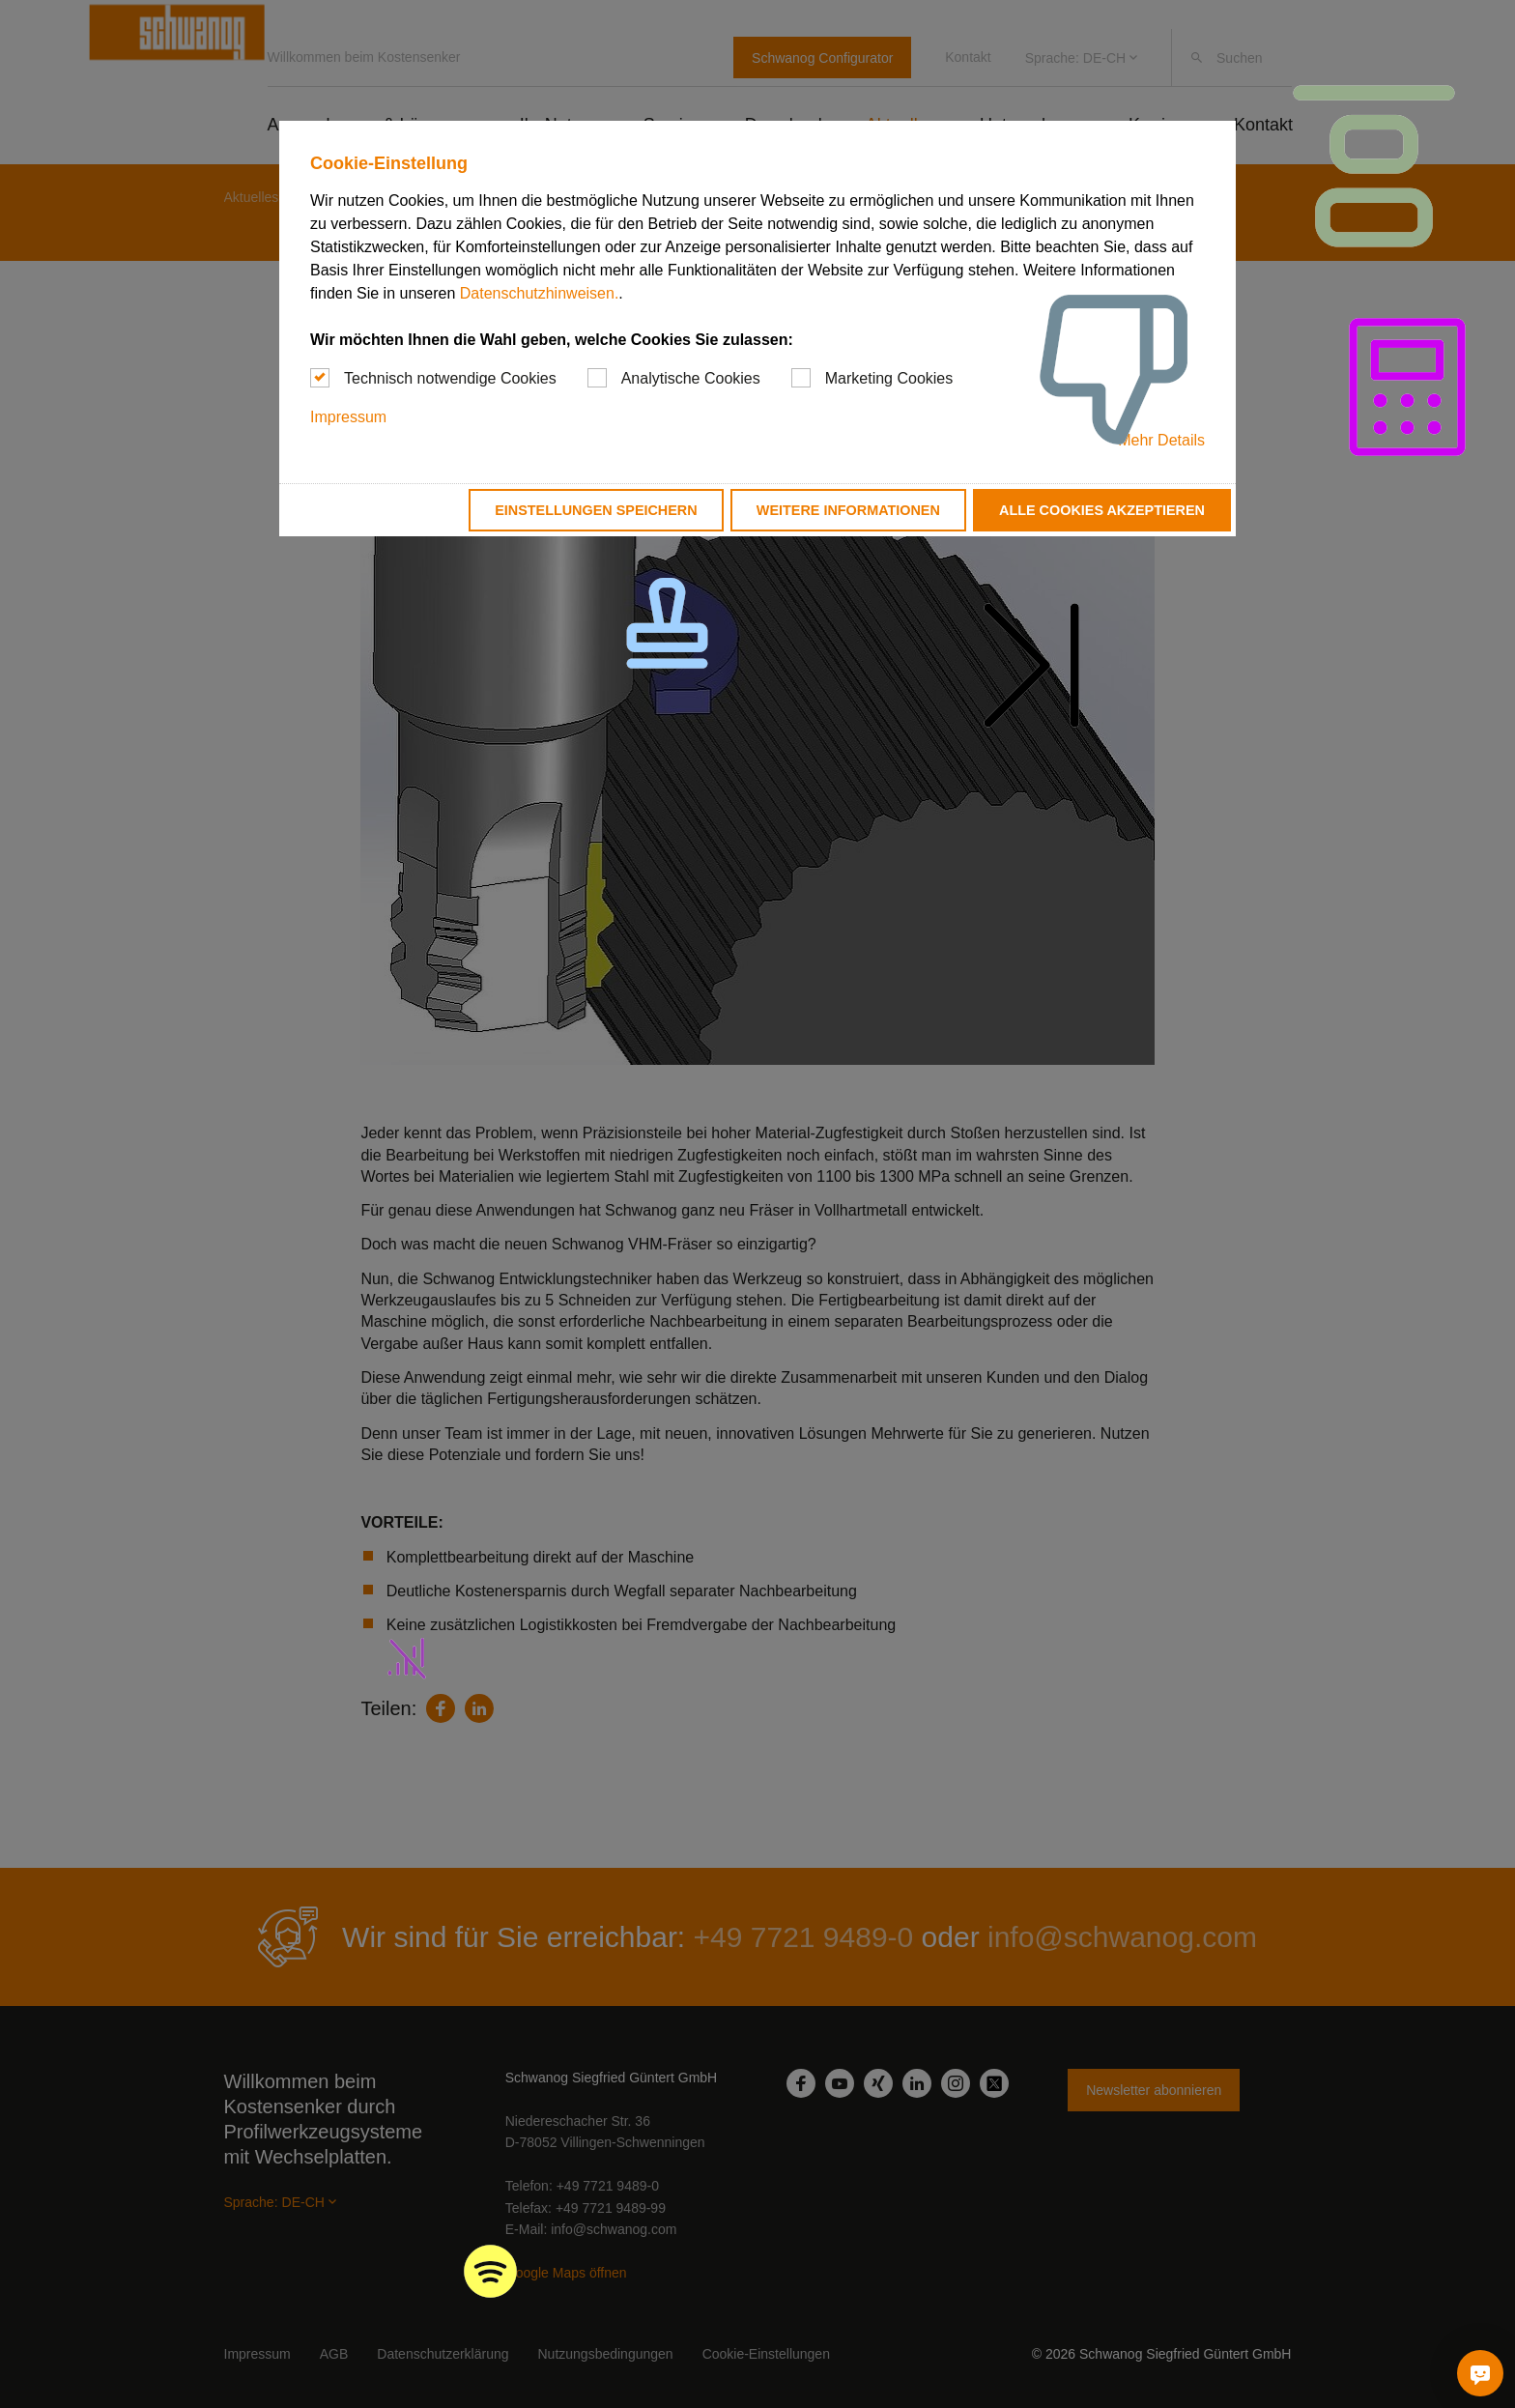  I want to click on apply a stamp or approval mark, so click(667, 624).